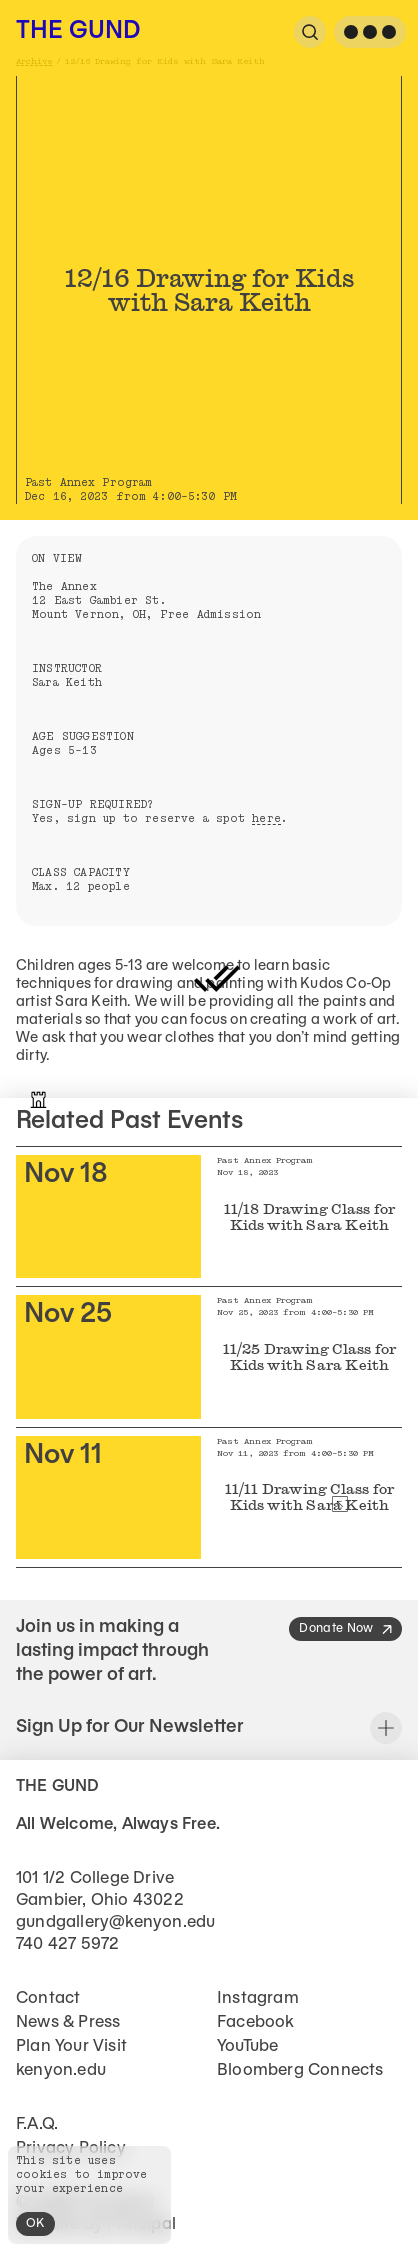  What do you see at coordinates (217, 978) in the screenshot?
I see `all items marked as complete` at bounding box center [217, 978].